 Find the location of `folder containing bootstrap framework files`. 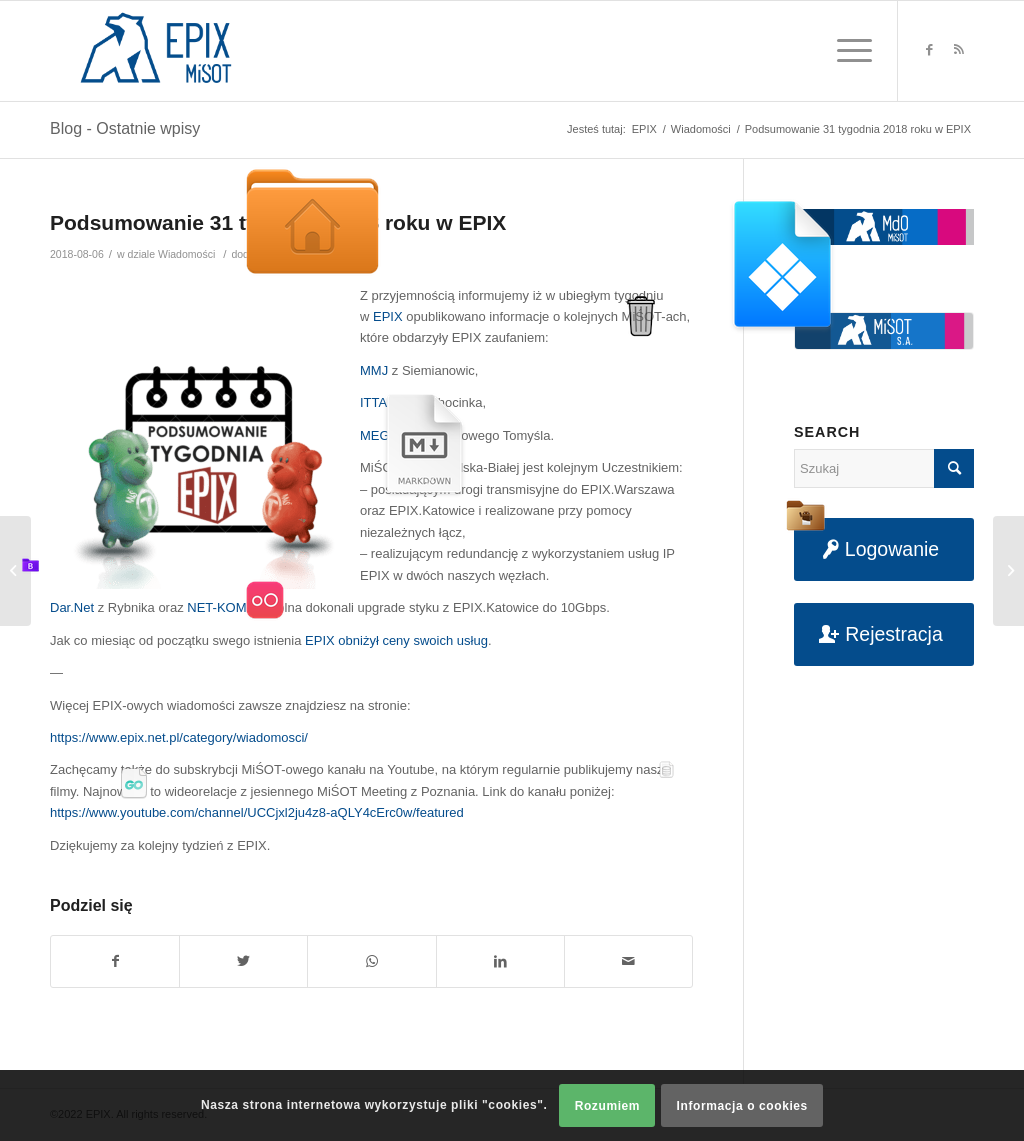

folder containing bootstrap framework files is located at coordinates (30, 565).